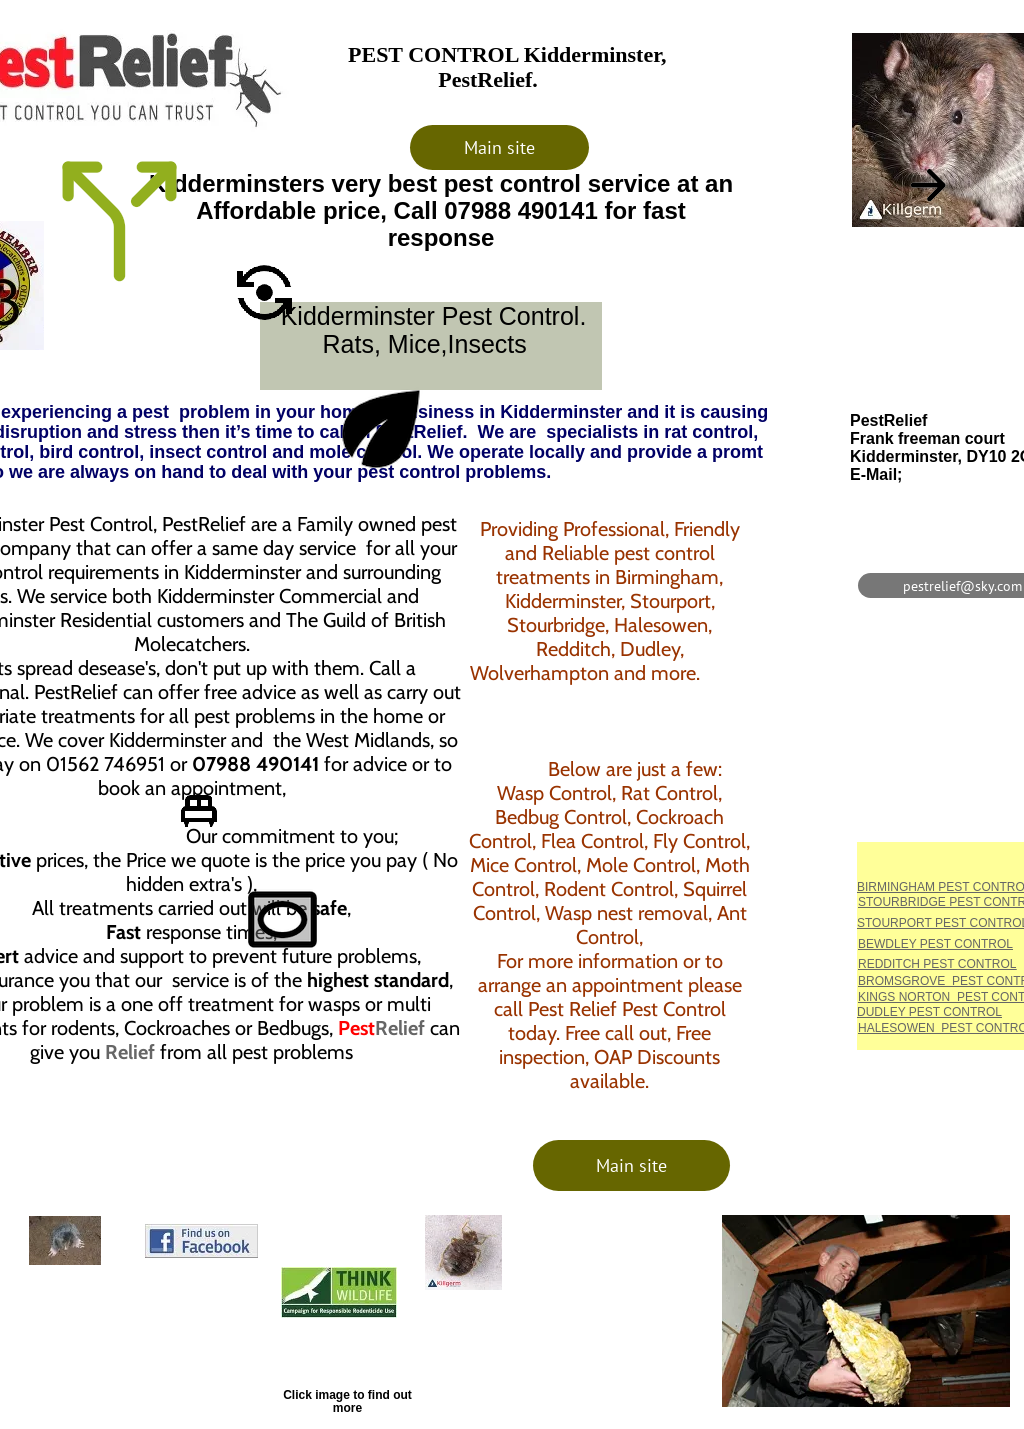 The image size is (1024, 1429). I want to click on view single room accommodation options, so click(199, 811).